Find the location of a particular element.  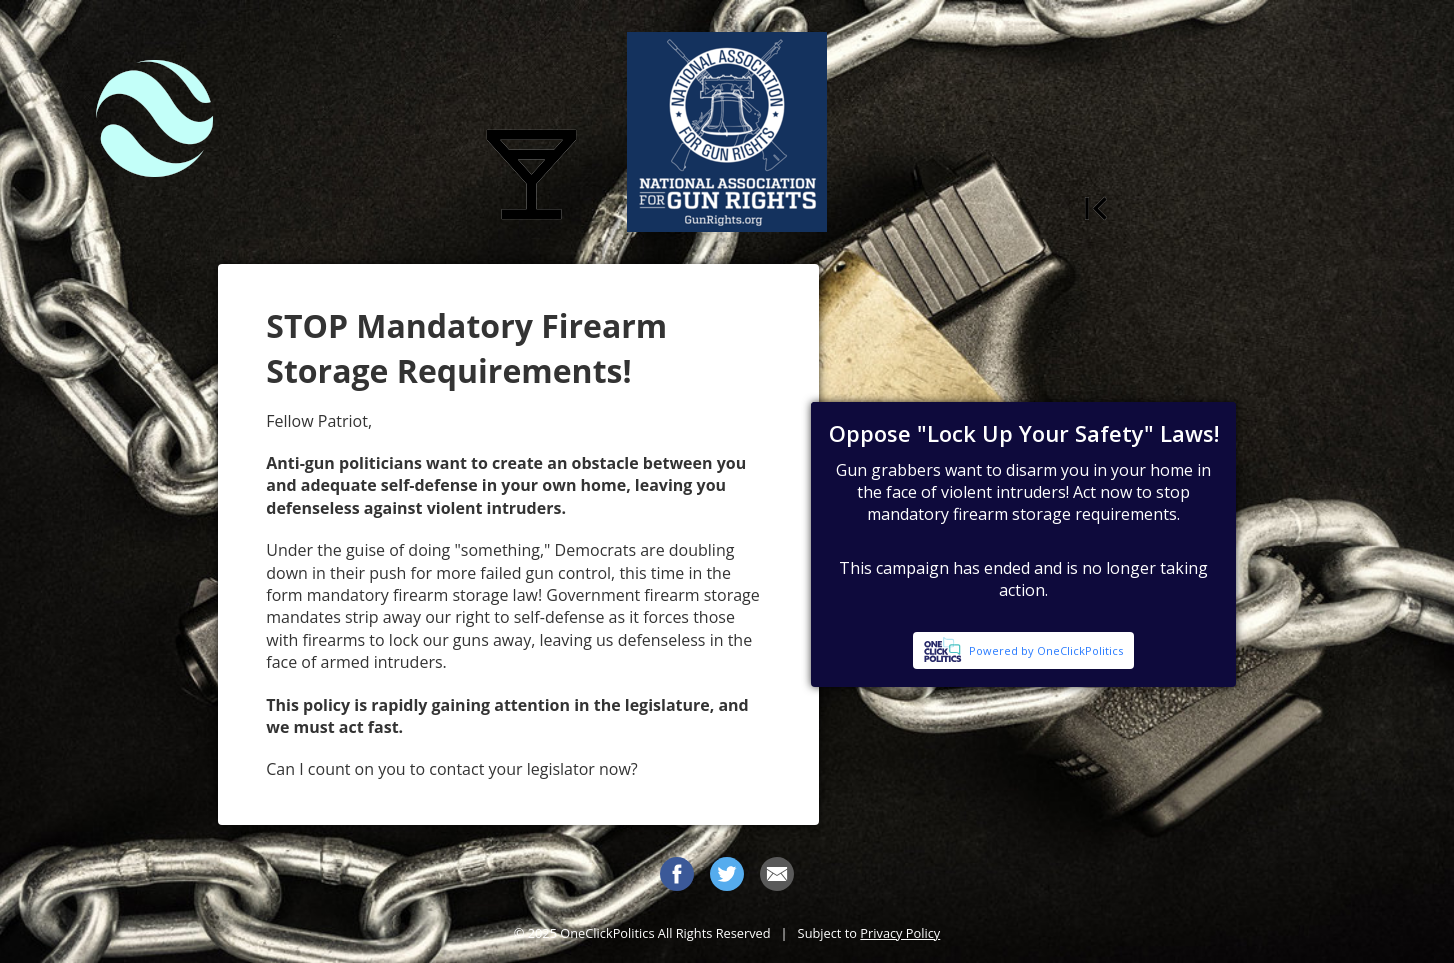

view drink or cocktail menu is located at coordinates (531, 174).